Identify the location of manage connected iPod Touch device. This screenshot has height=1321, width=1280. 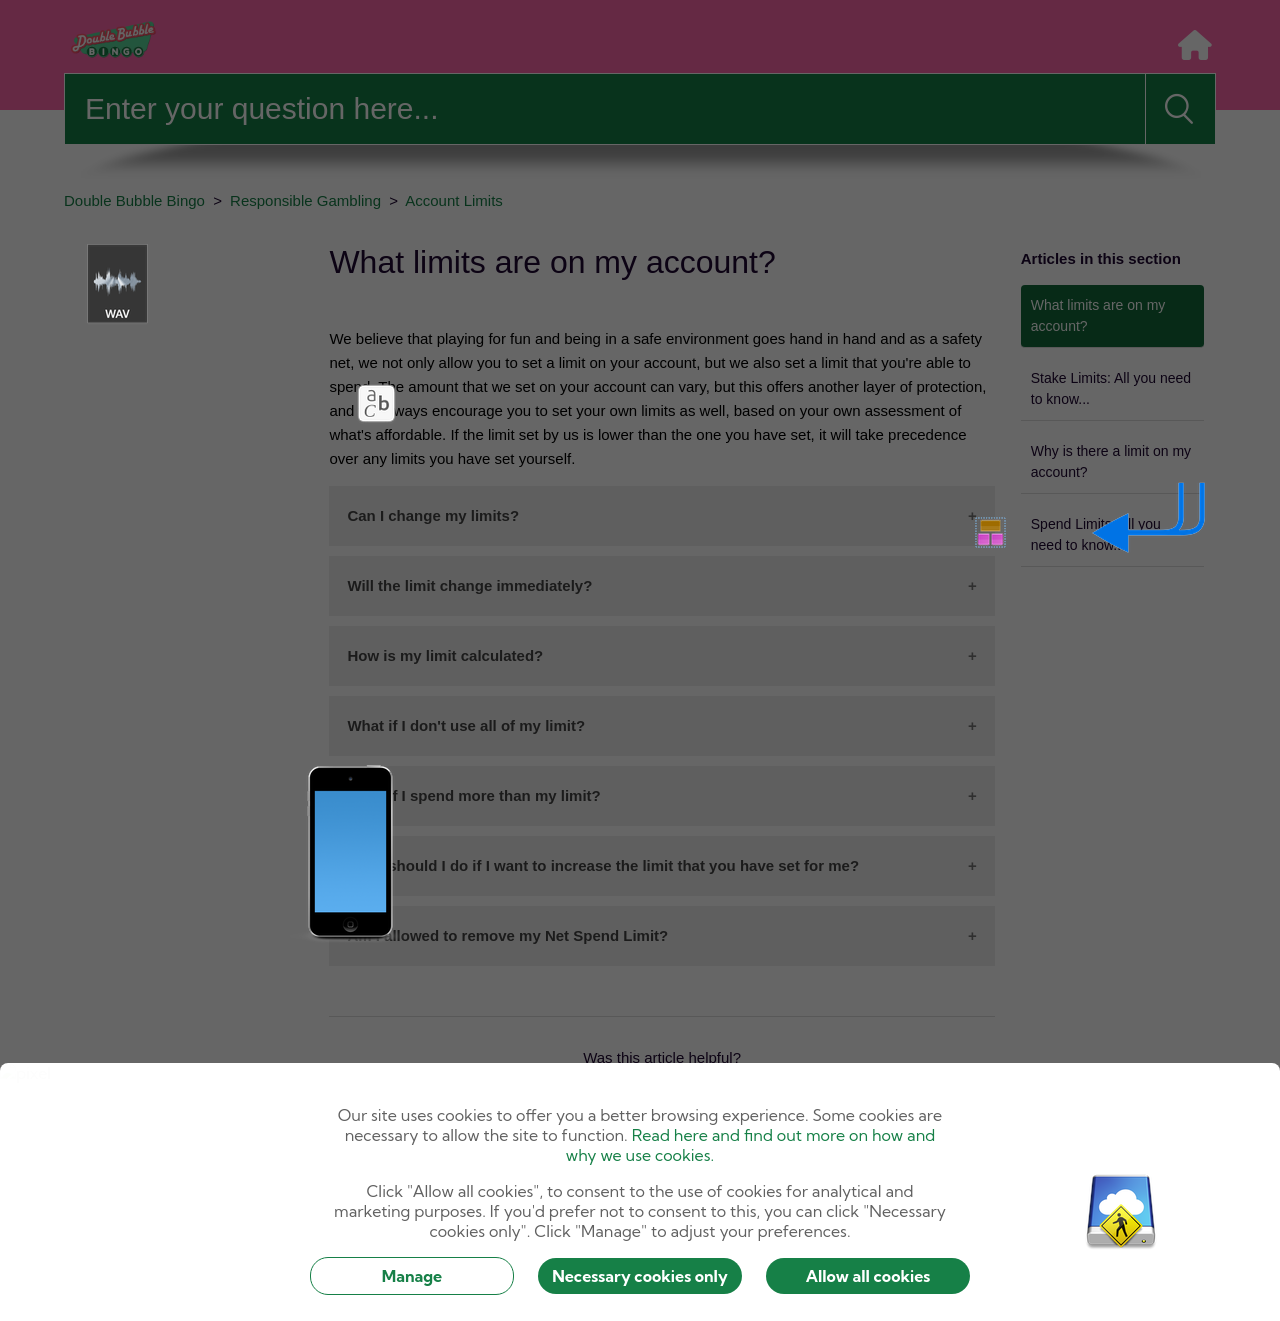
(350, 854).